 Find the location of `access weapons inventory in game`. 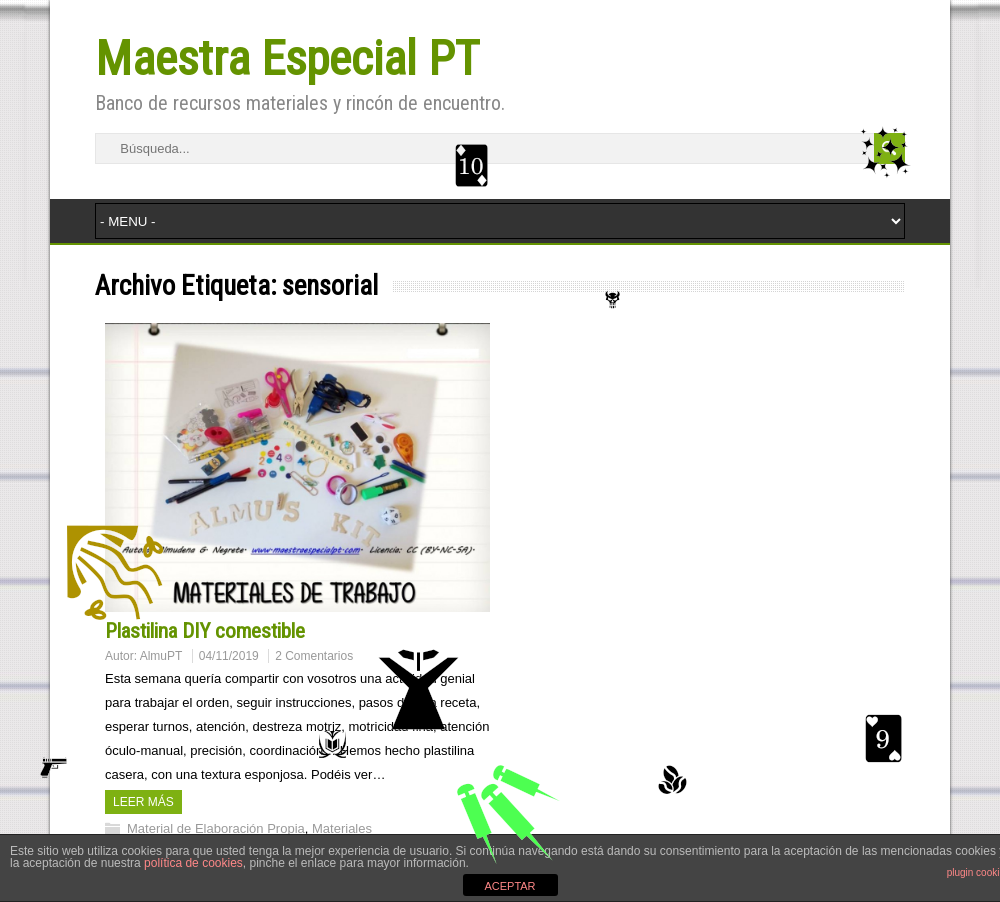

access weapons inventory in game is located at coordinates (53, 767).